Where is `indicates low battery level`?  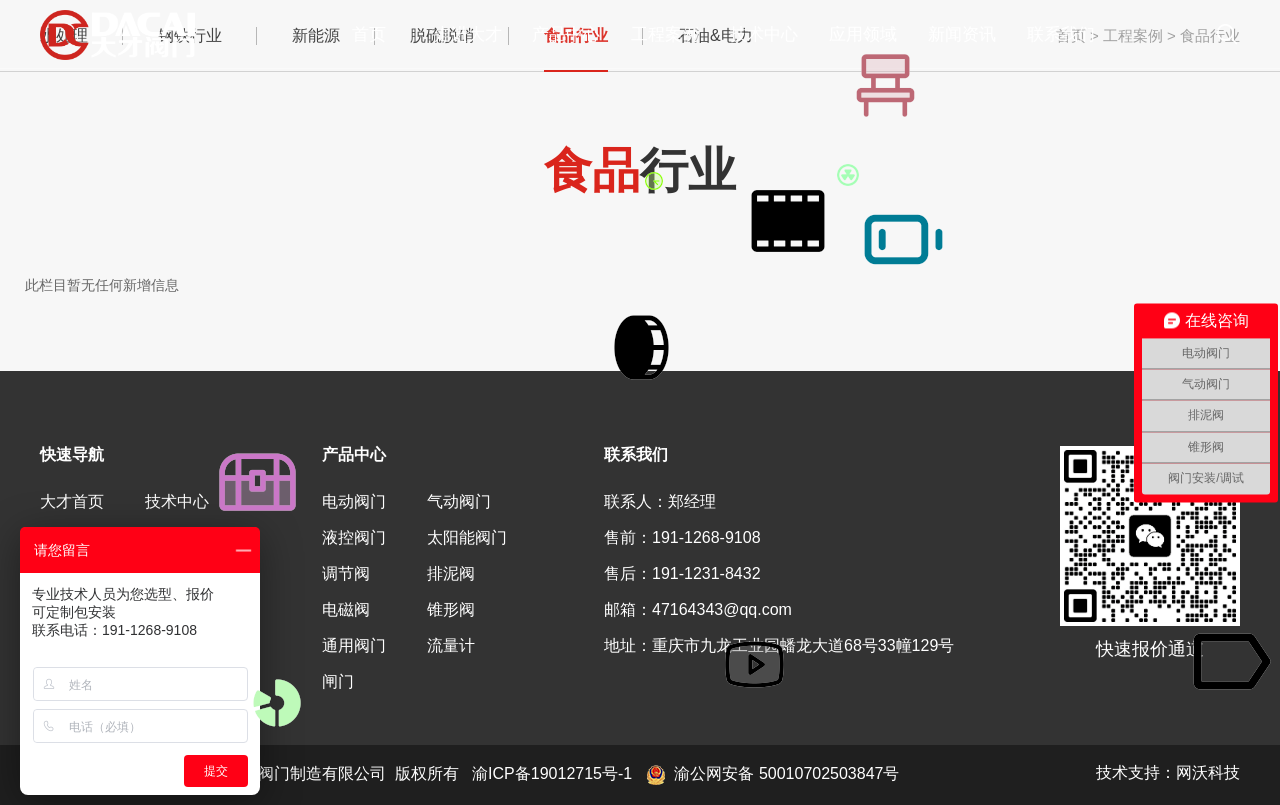 indicates low battery level is located at coordinates (903, 239).